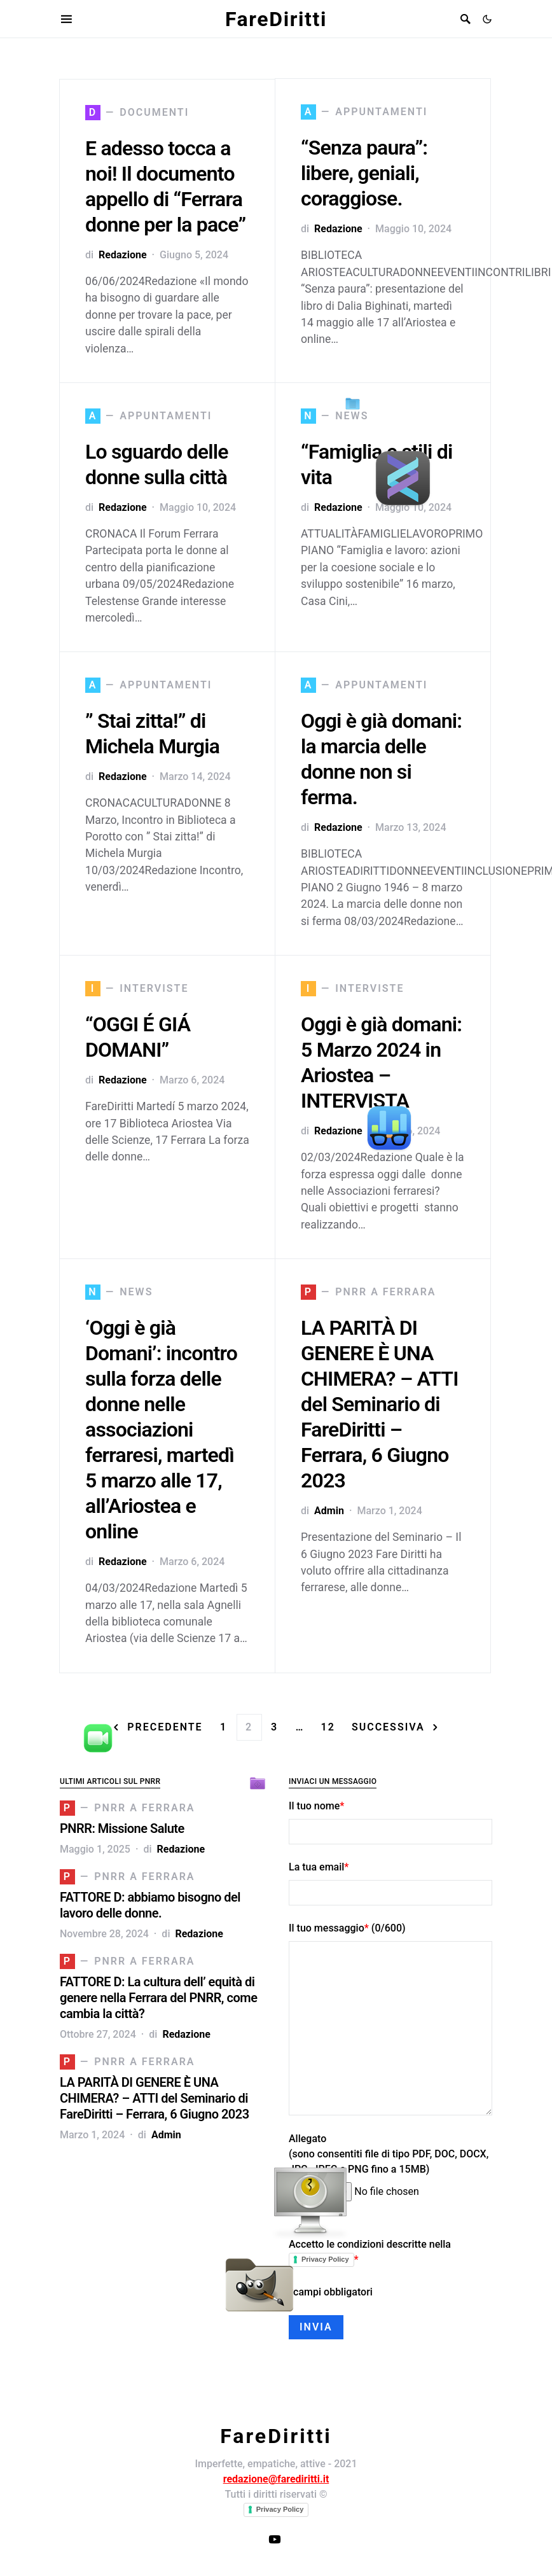 The height and width of the screenshot is (2576, 552). Describe the element at coordinates (258, 1783) in the screenshot. I see `access public or shared folder` at that location.